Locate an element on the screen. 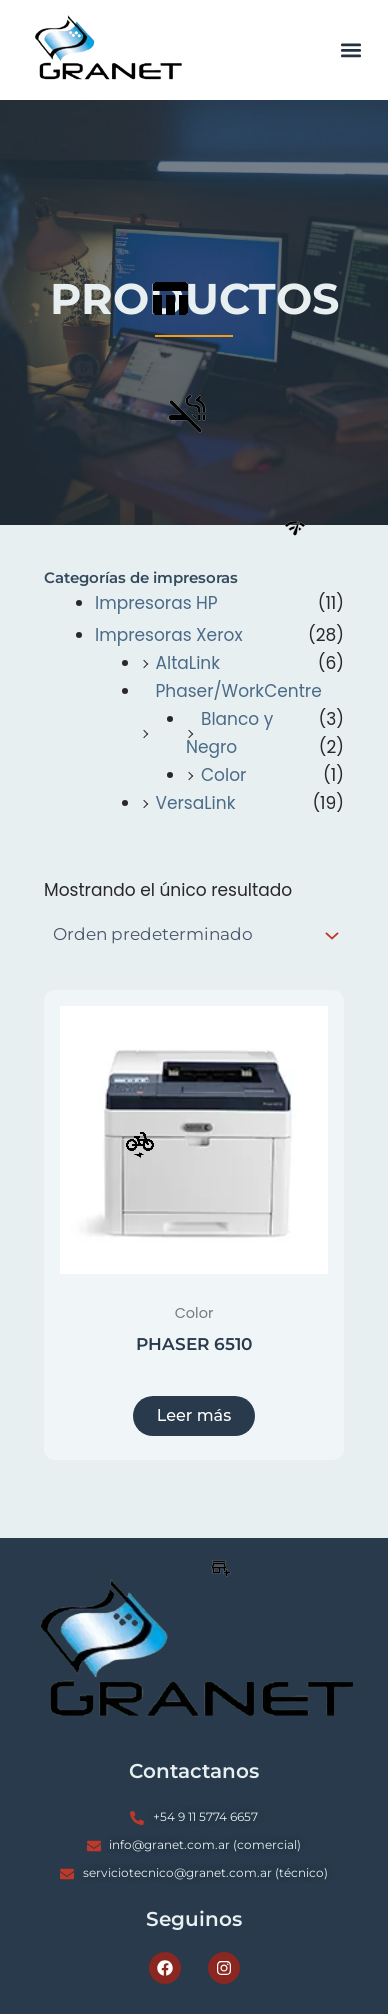  check network connection speed is located at coordinates (295, 528).